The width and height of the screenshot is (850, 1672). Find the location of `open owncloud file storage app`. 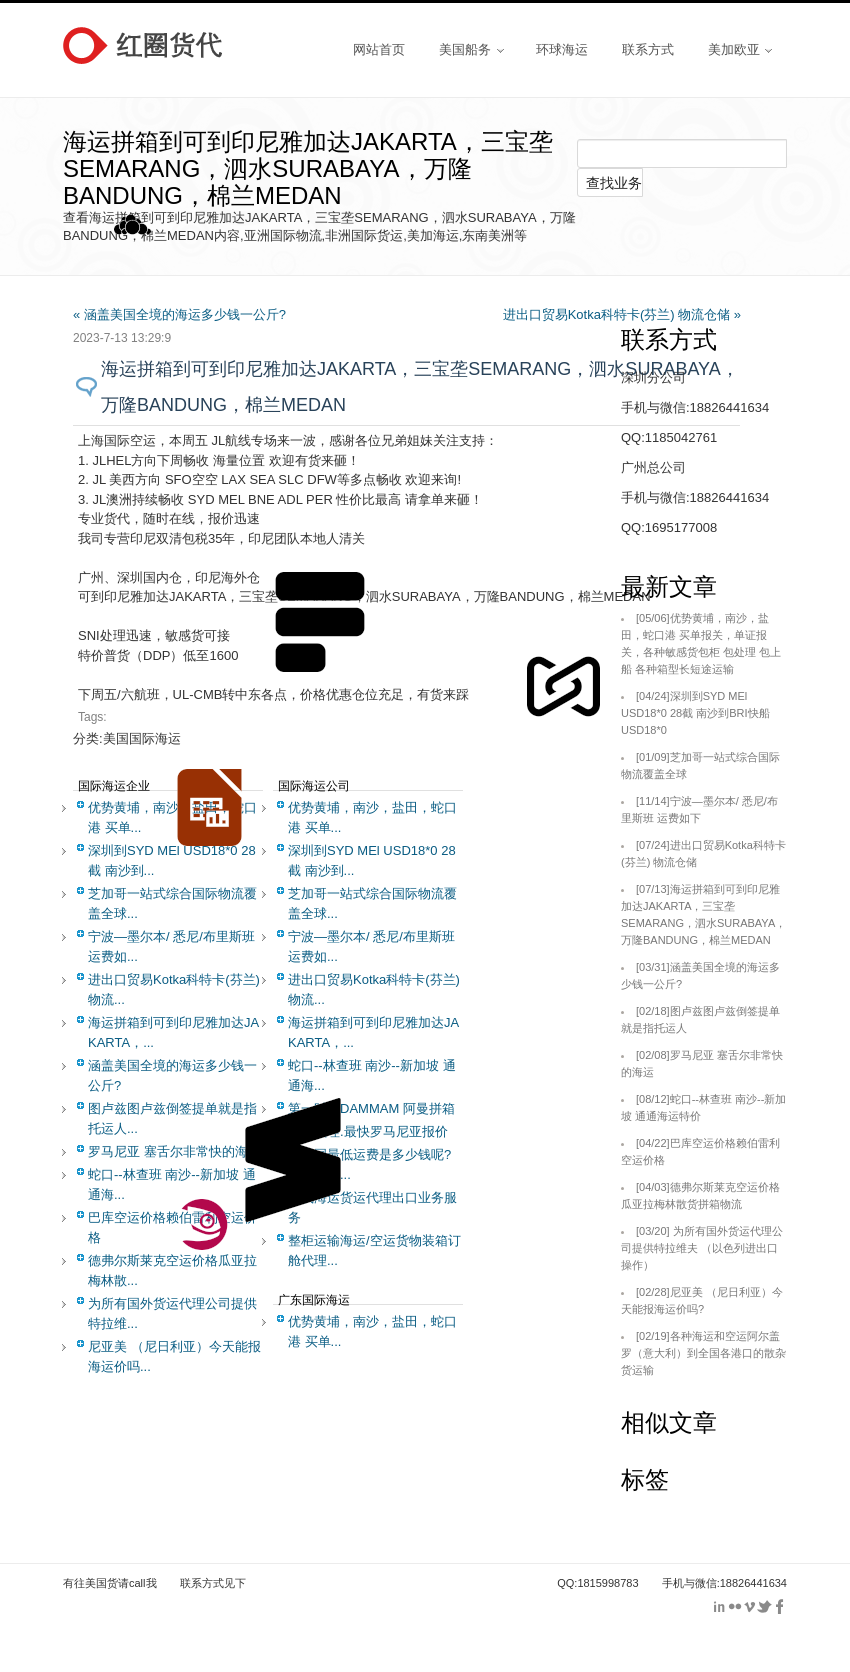

open owncloud file storage app is located at coordinates (132, 224).